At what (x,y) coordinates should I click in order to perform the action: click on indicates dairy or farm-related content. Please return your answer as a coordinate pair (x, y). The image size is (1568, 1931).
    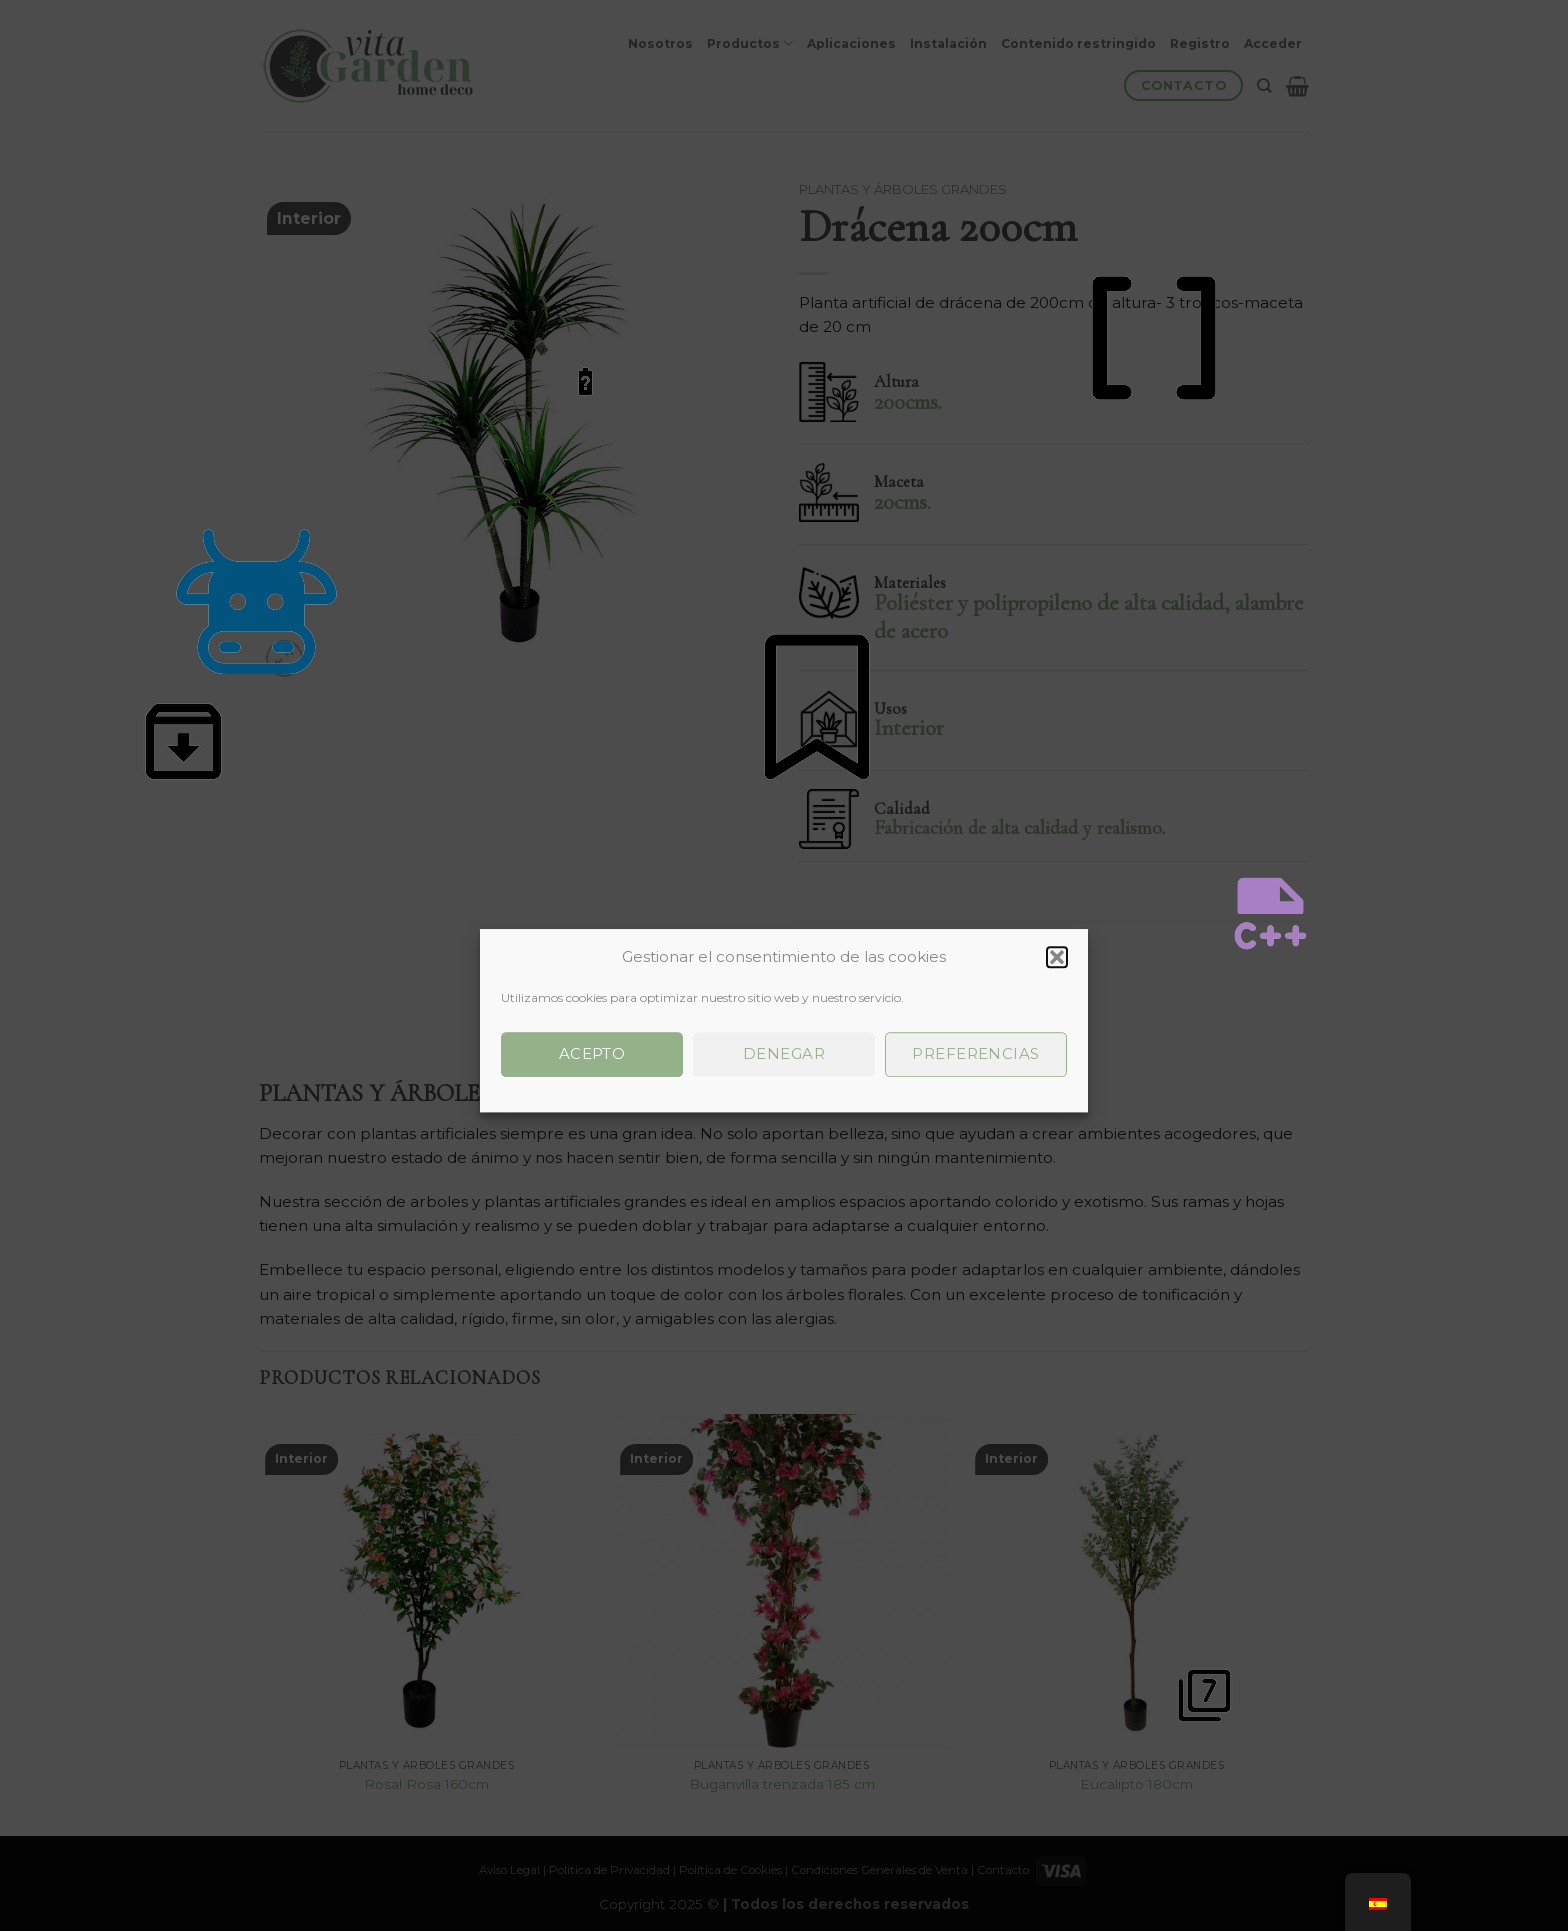
    Looking at the image, I should click on (256, 604).